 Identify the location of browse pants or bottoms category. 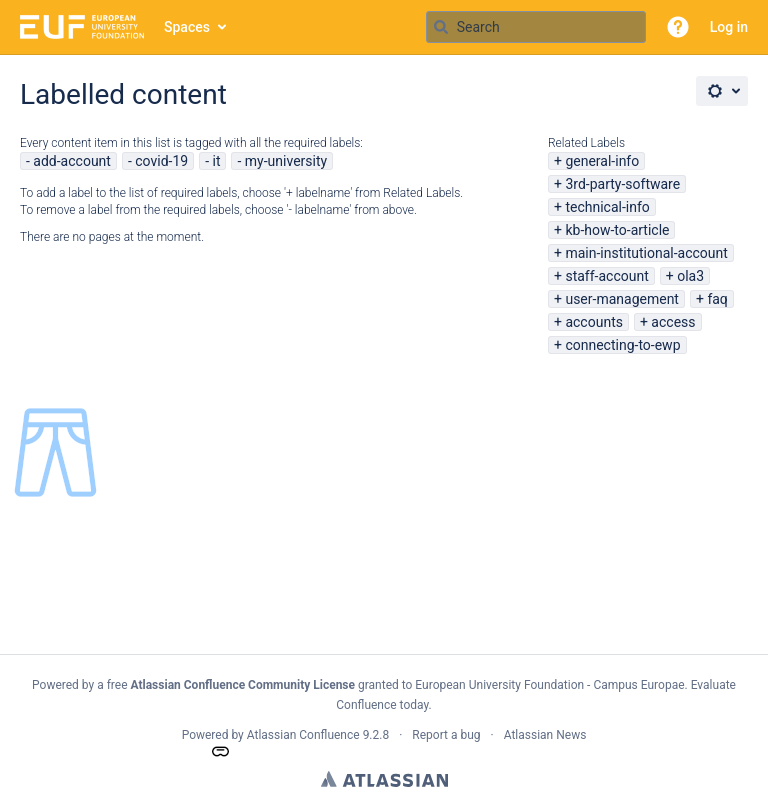
(55, 452).